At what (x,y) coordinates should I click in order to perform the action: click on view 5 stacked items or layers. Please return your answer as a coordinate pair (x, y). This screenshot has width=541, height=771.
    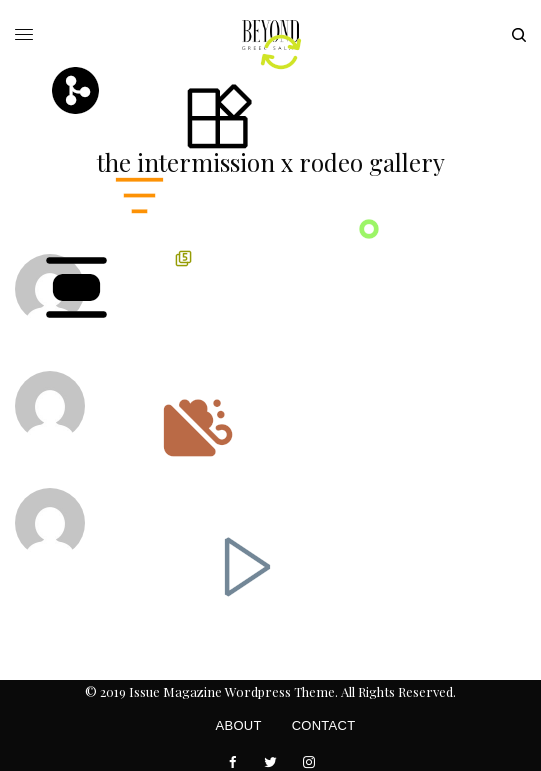
    Looking at the image, I should click on (183, 258).